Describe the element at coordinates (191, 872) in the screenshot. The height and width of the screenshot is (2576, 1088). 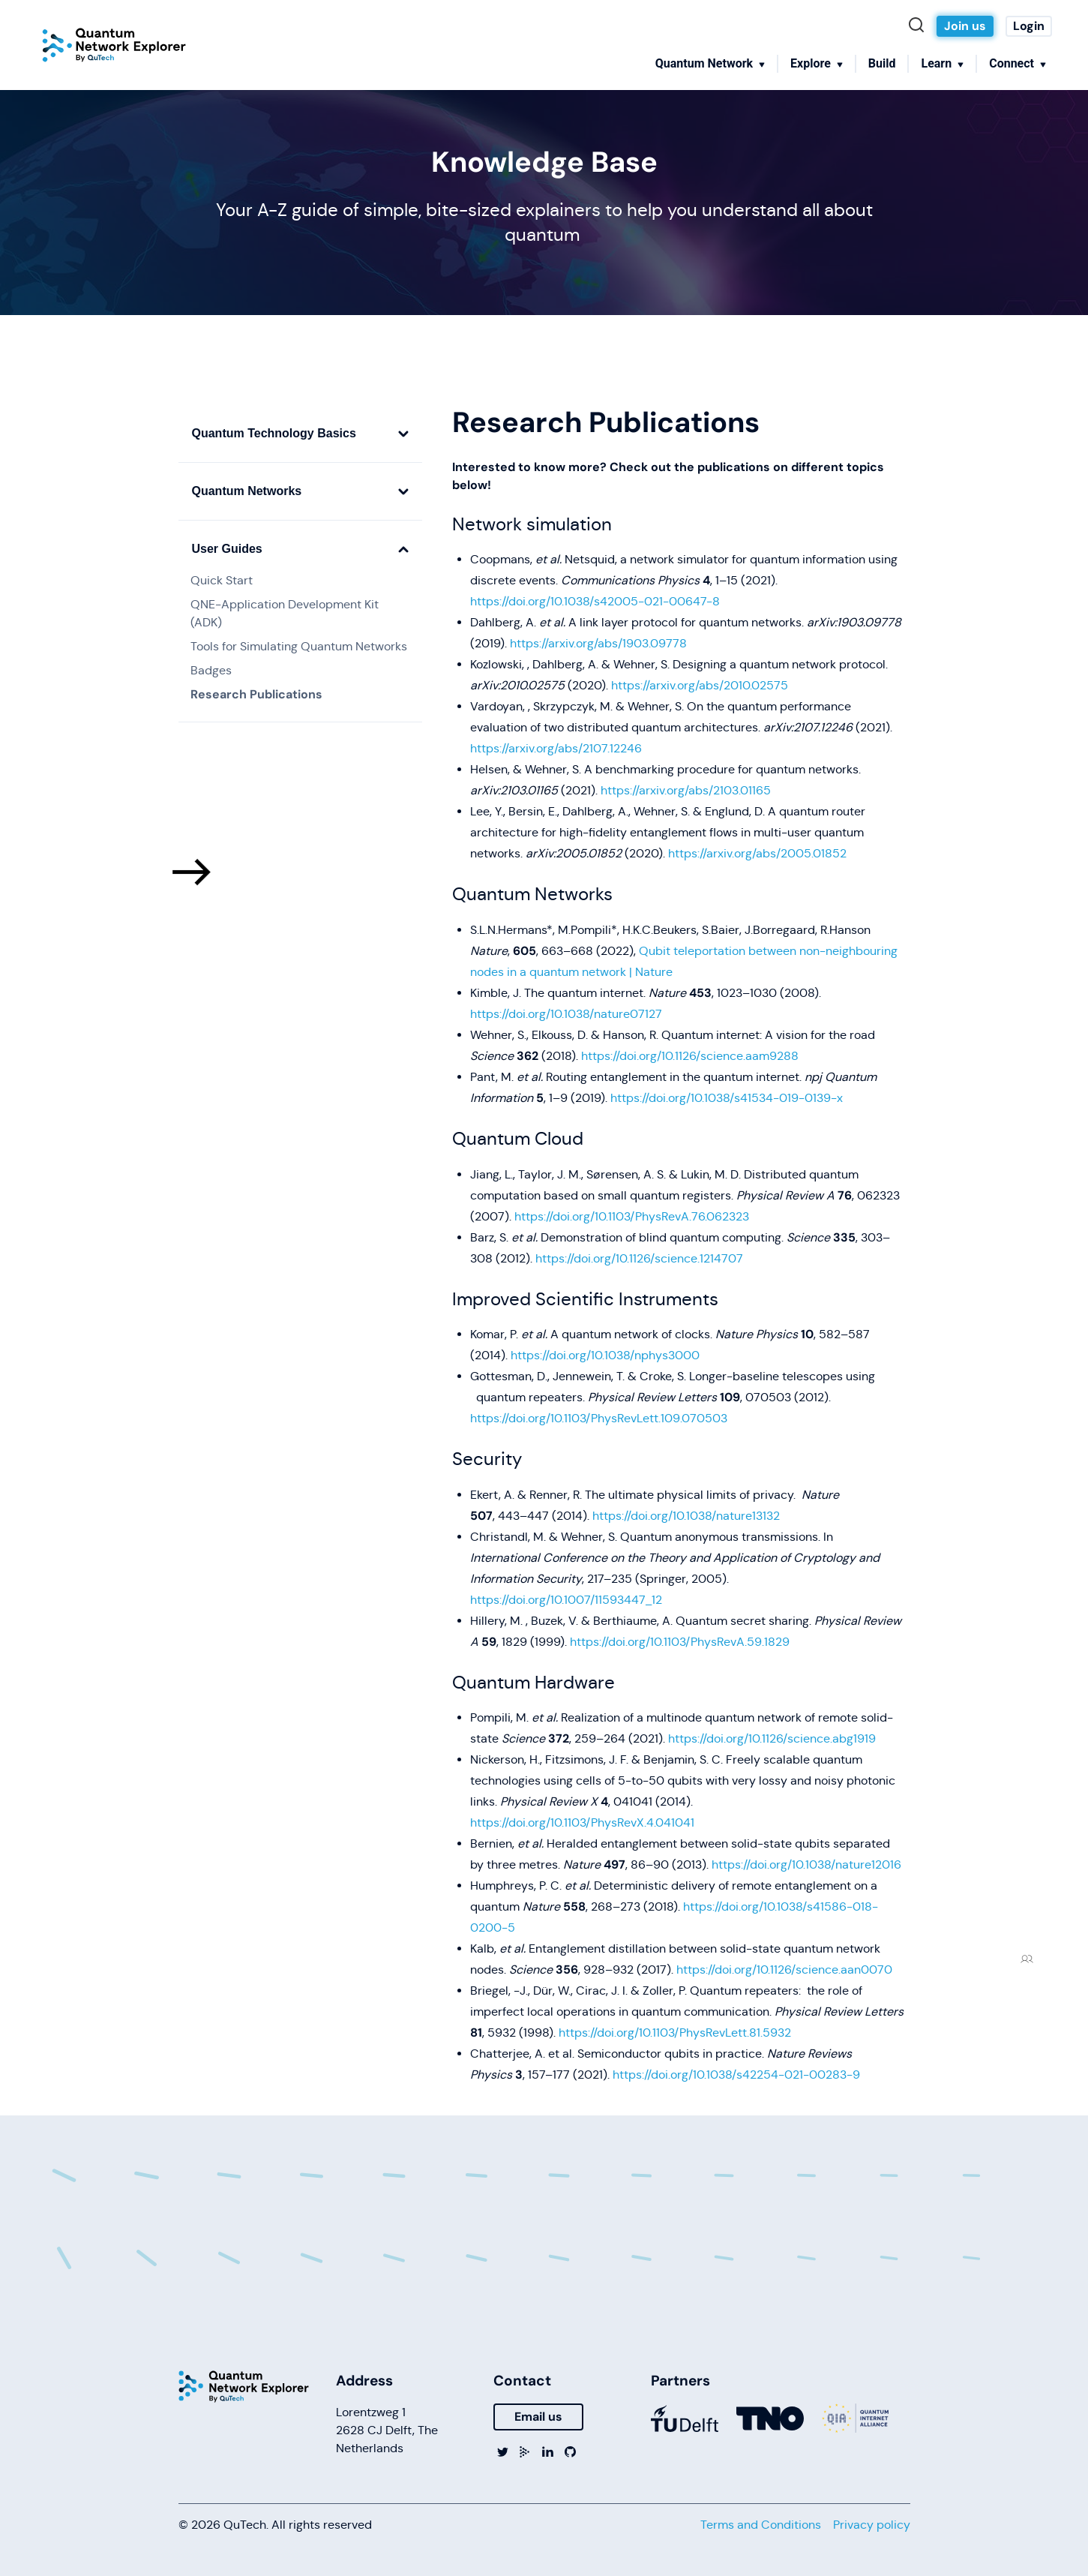
I see `navigate to the next item or screen` at that location.